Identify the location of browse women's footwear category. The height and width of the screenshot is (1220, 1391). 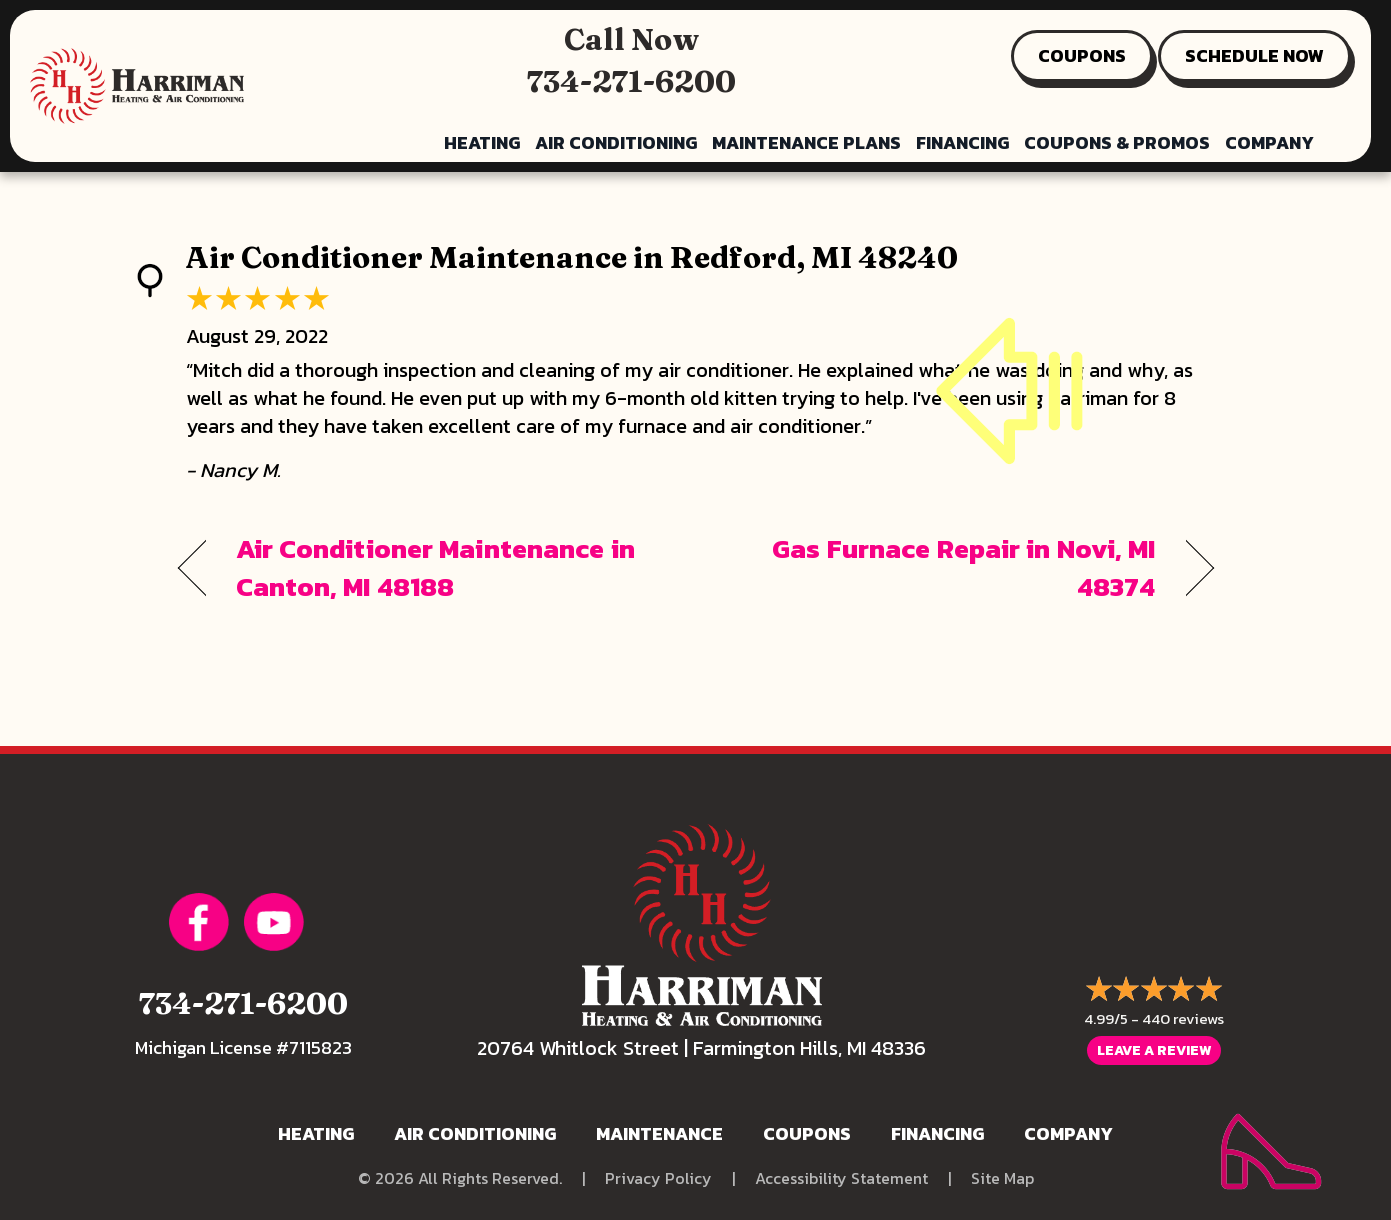
(1266, 1155).